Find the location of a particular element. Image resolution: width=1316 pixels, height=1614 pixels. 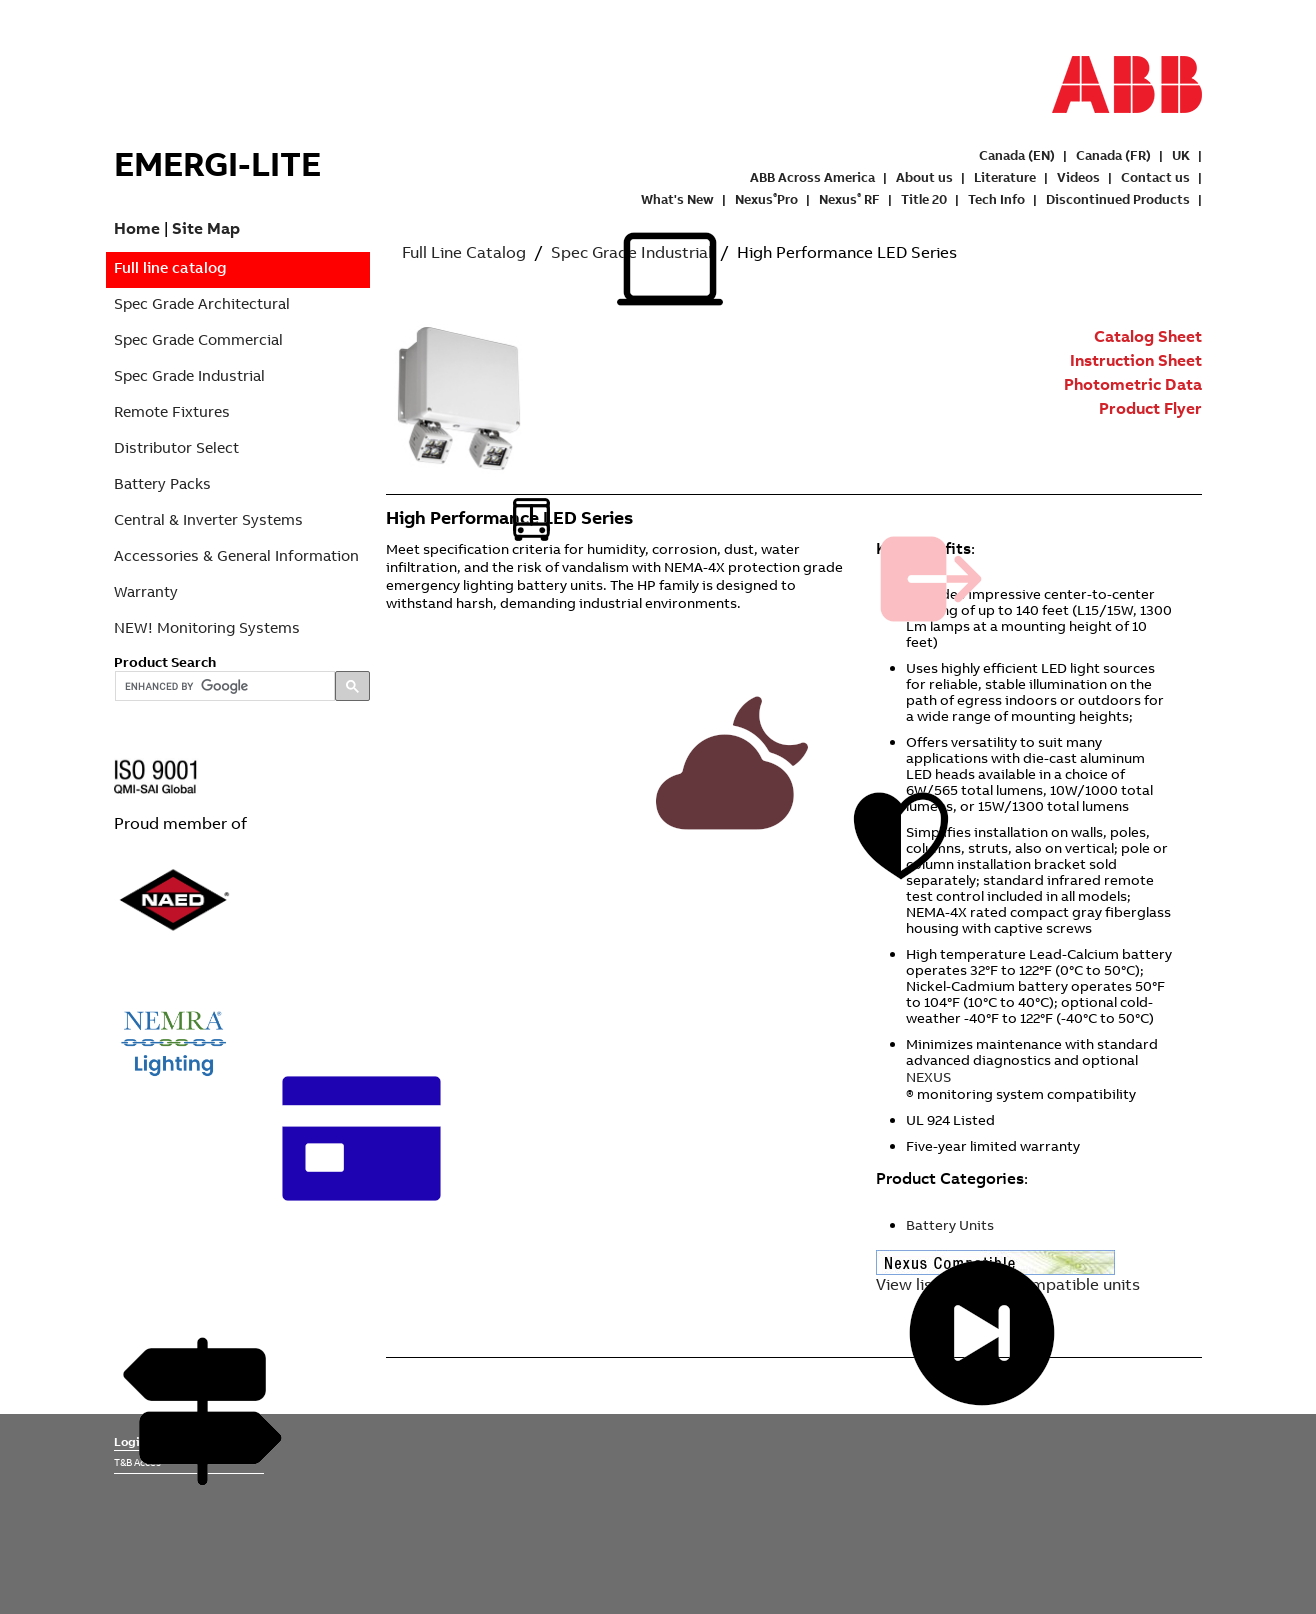

log out of your account is located at coordinates (931, 579).